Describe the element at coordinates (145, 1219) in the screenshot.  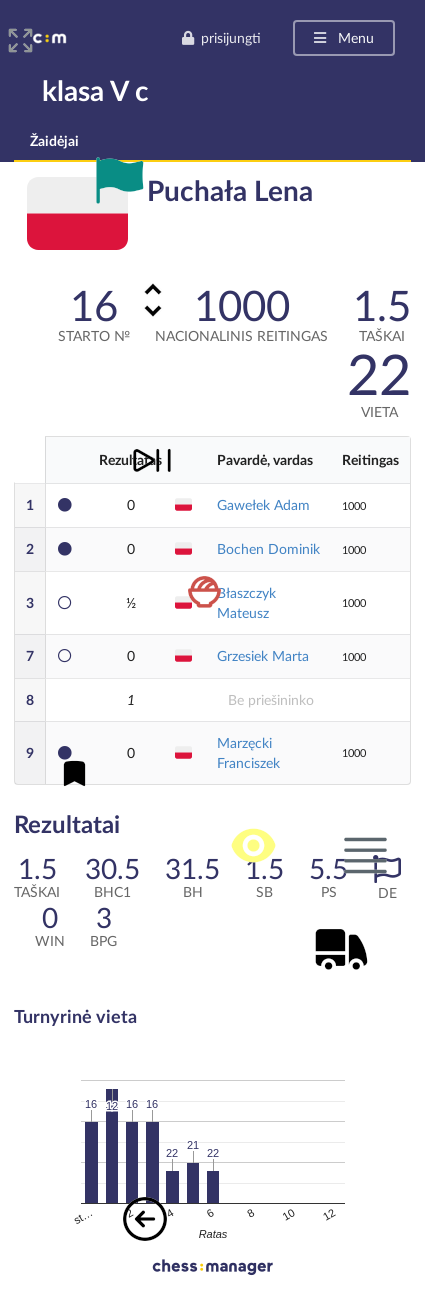
I see `go back to the previous screen` at that location.